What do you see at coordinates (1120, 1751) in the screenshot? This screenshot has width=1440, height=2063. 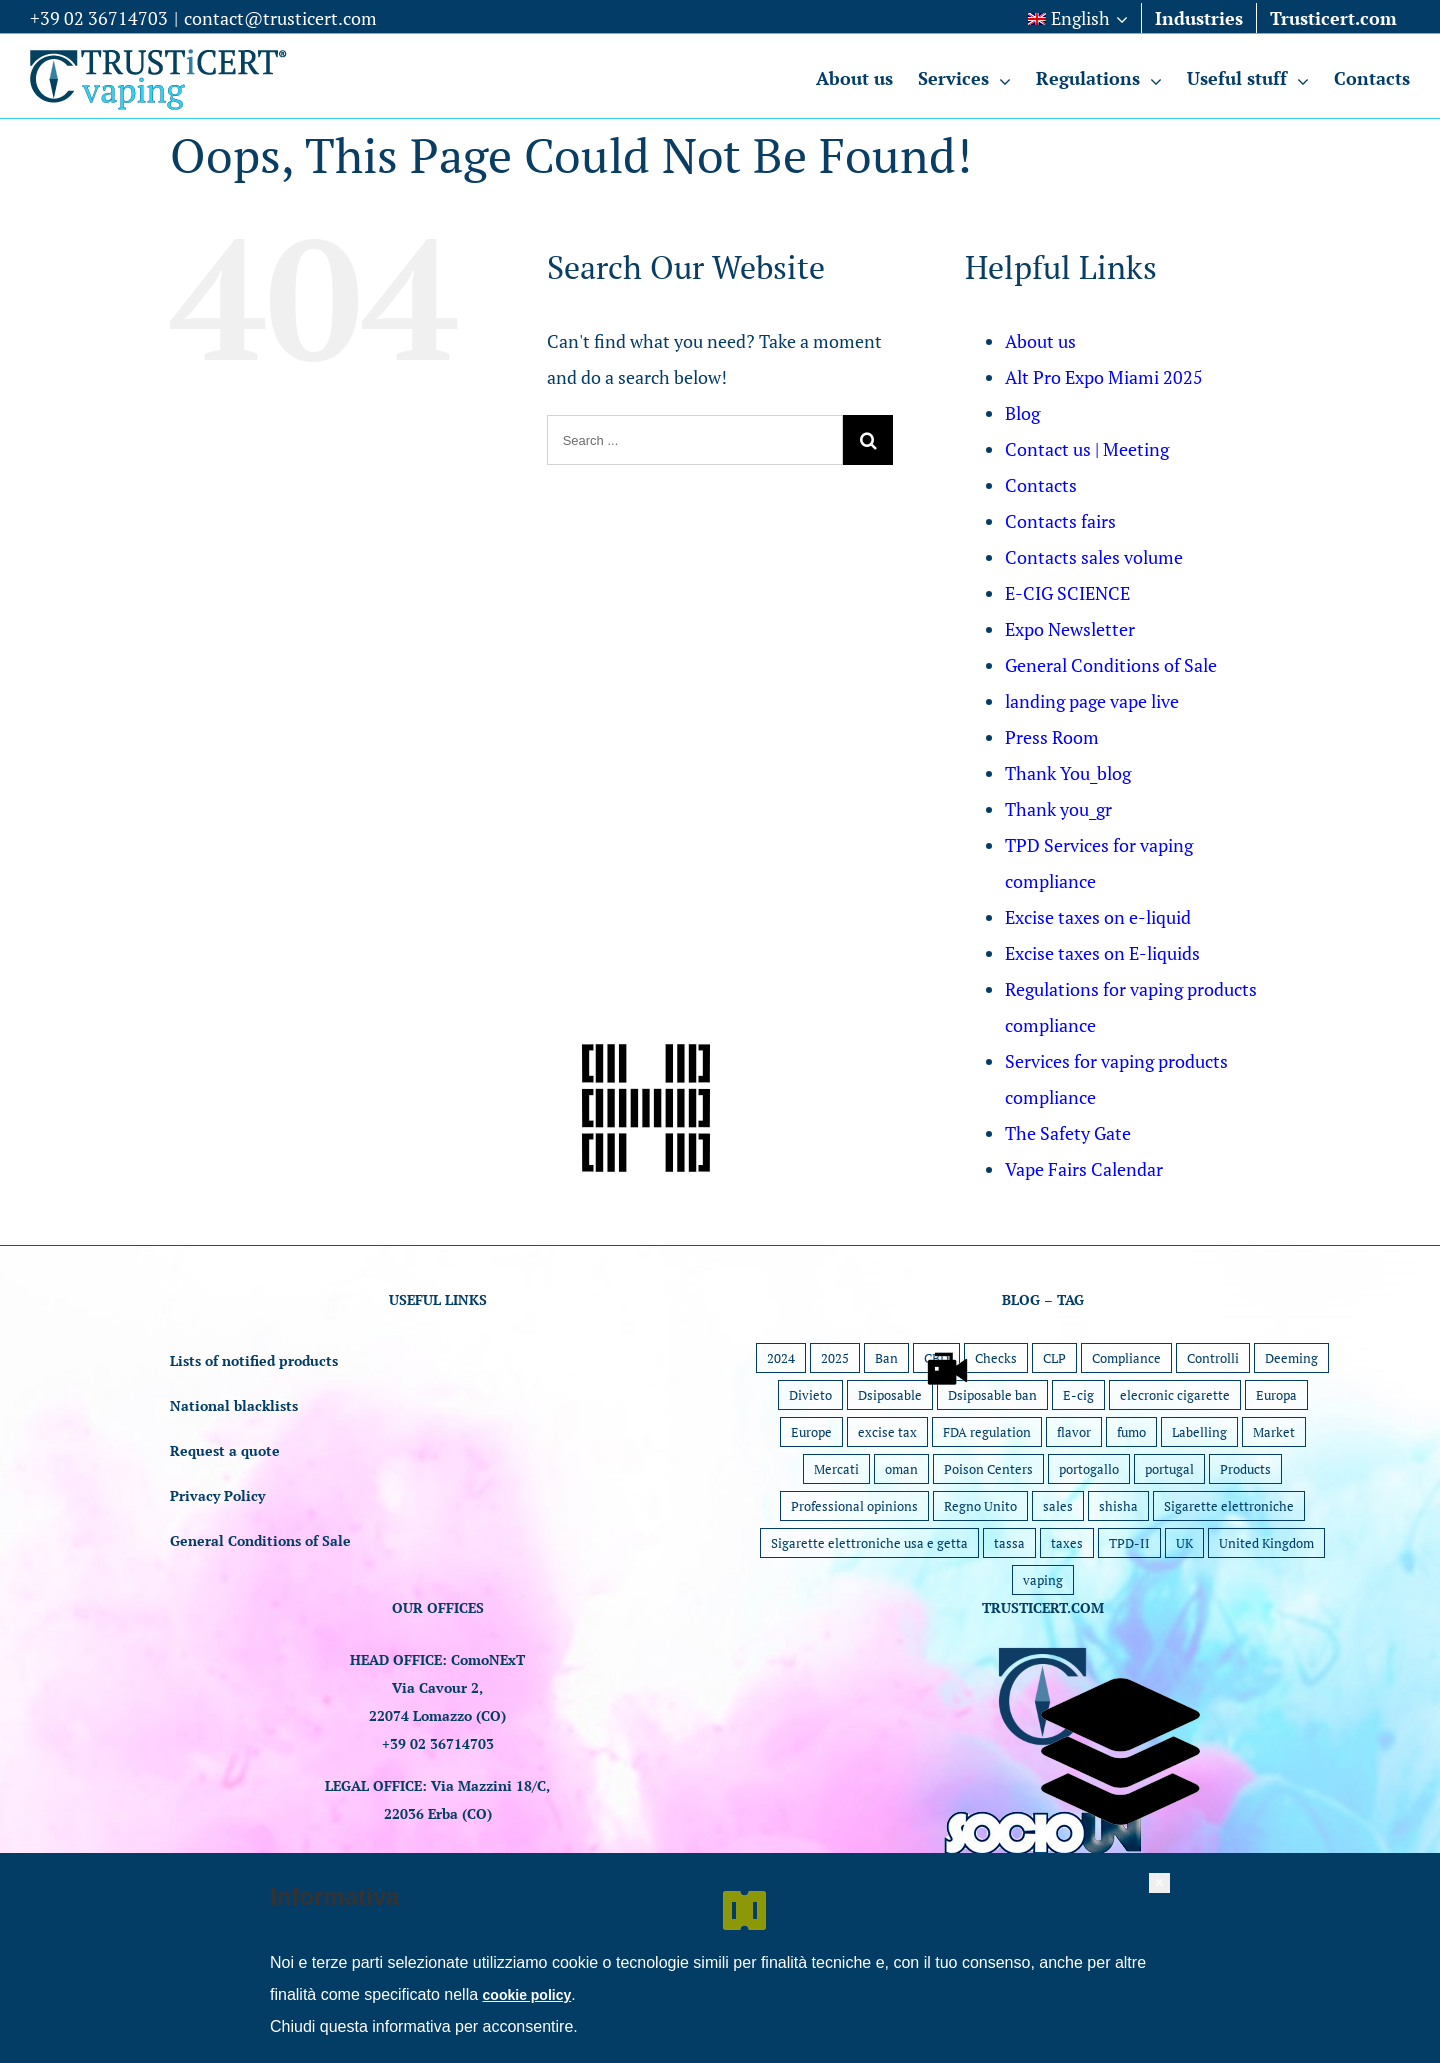 I see `open onlyoffice application` at bounding box center [1120, 1751].